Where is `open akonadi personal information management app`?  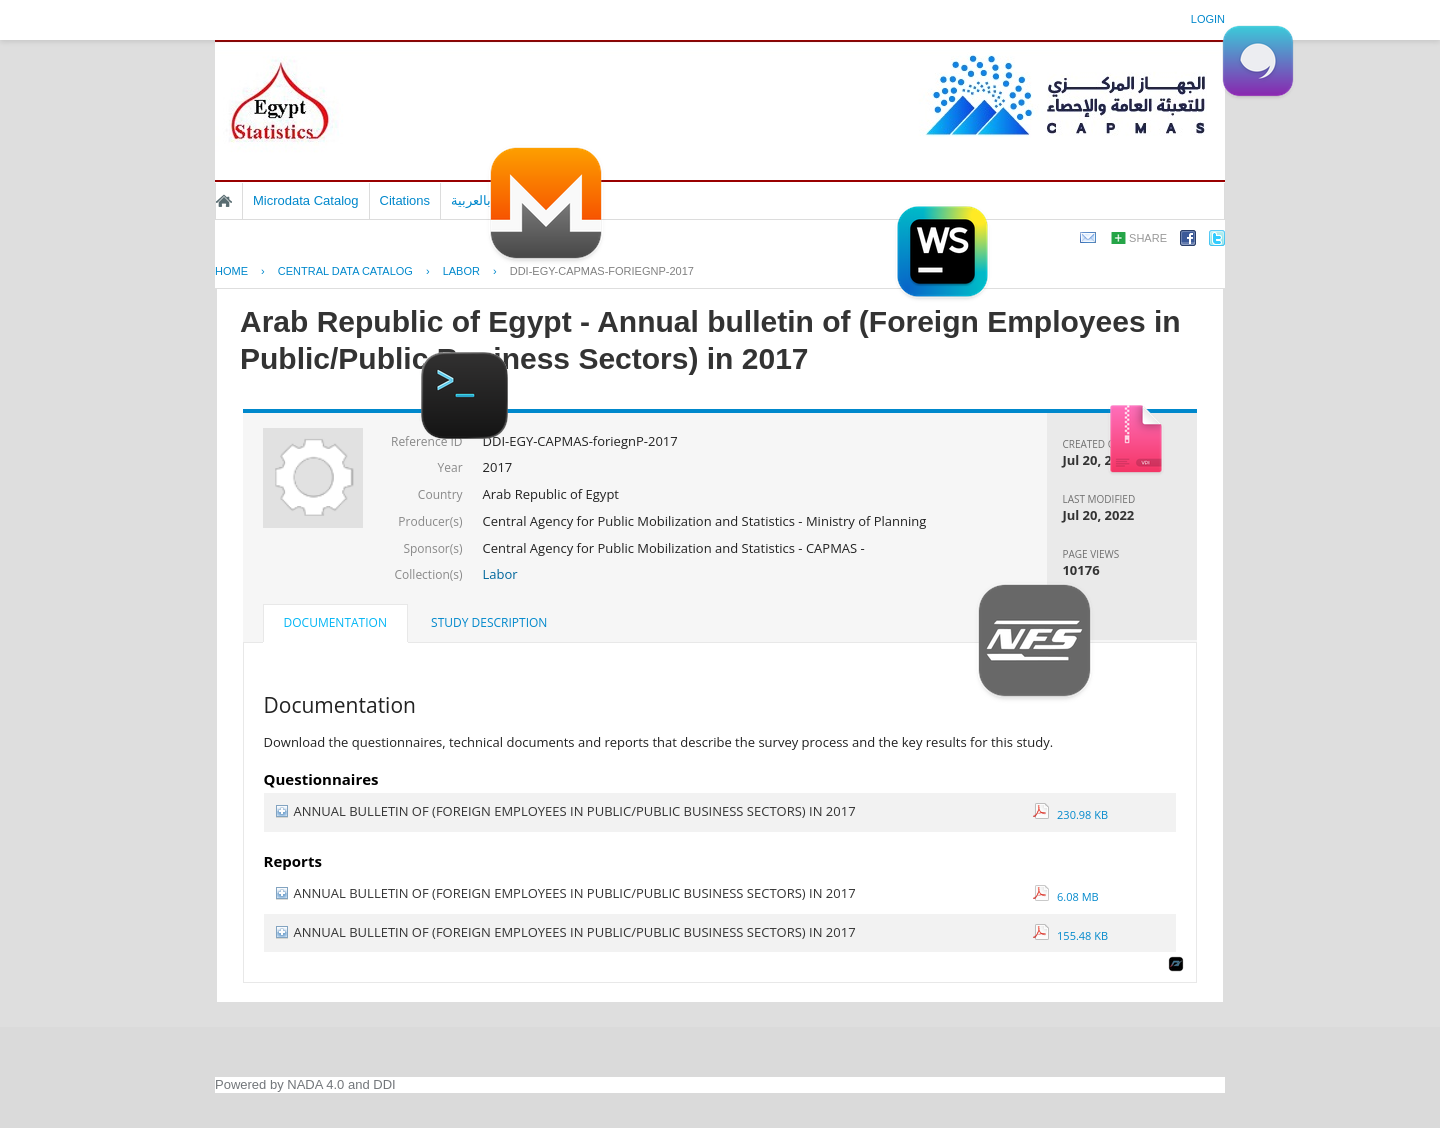 open akonadi personal information management app is located at coordinates (1258, 61).